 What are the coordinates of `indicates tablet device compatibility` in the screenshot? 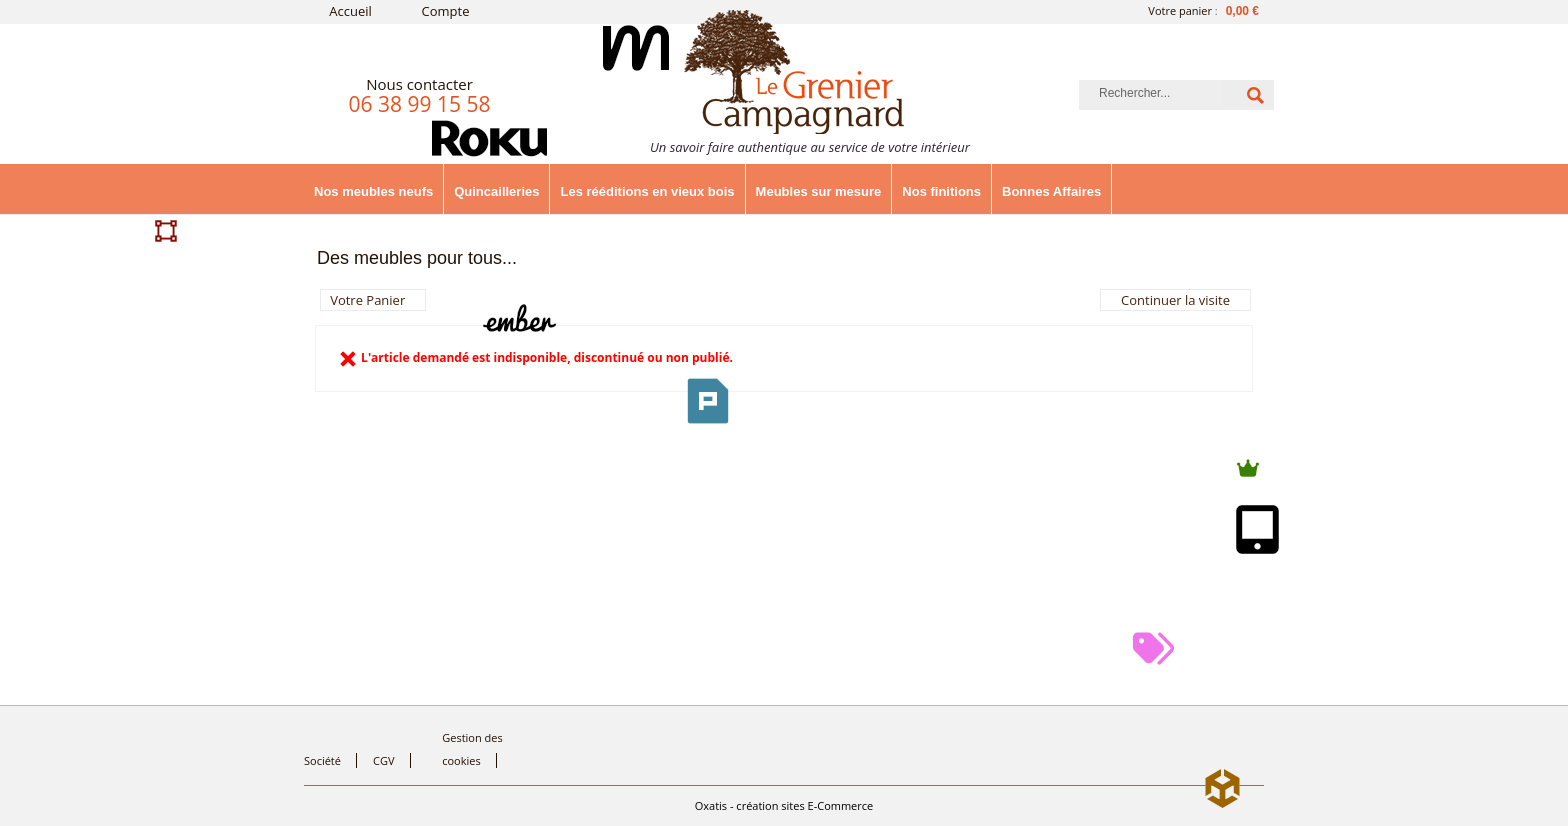 It's located at (1257, 529).